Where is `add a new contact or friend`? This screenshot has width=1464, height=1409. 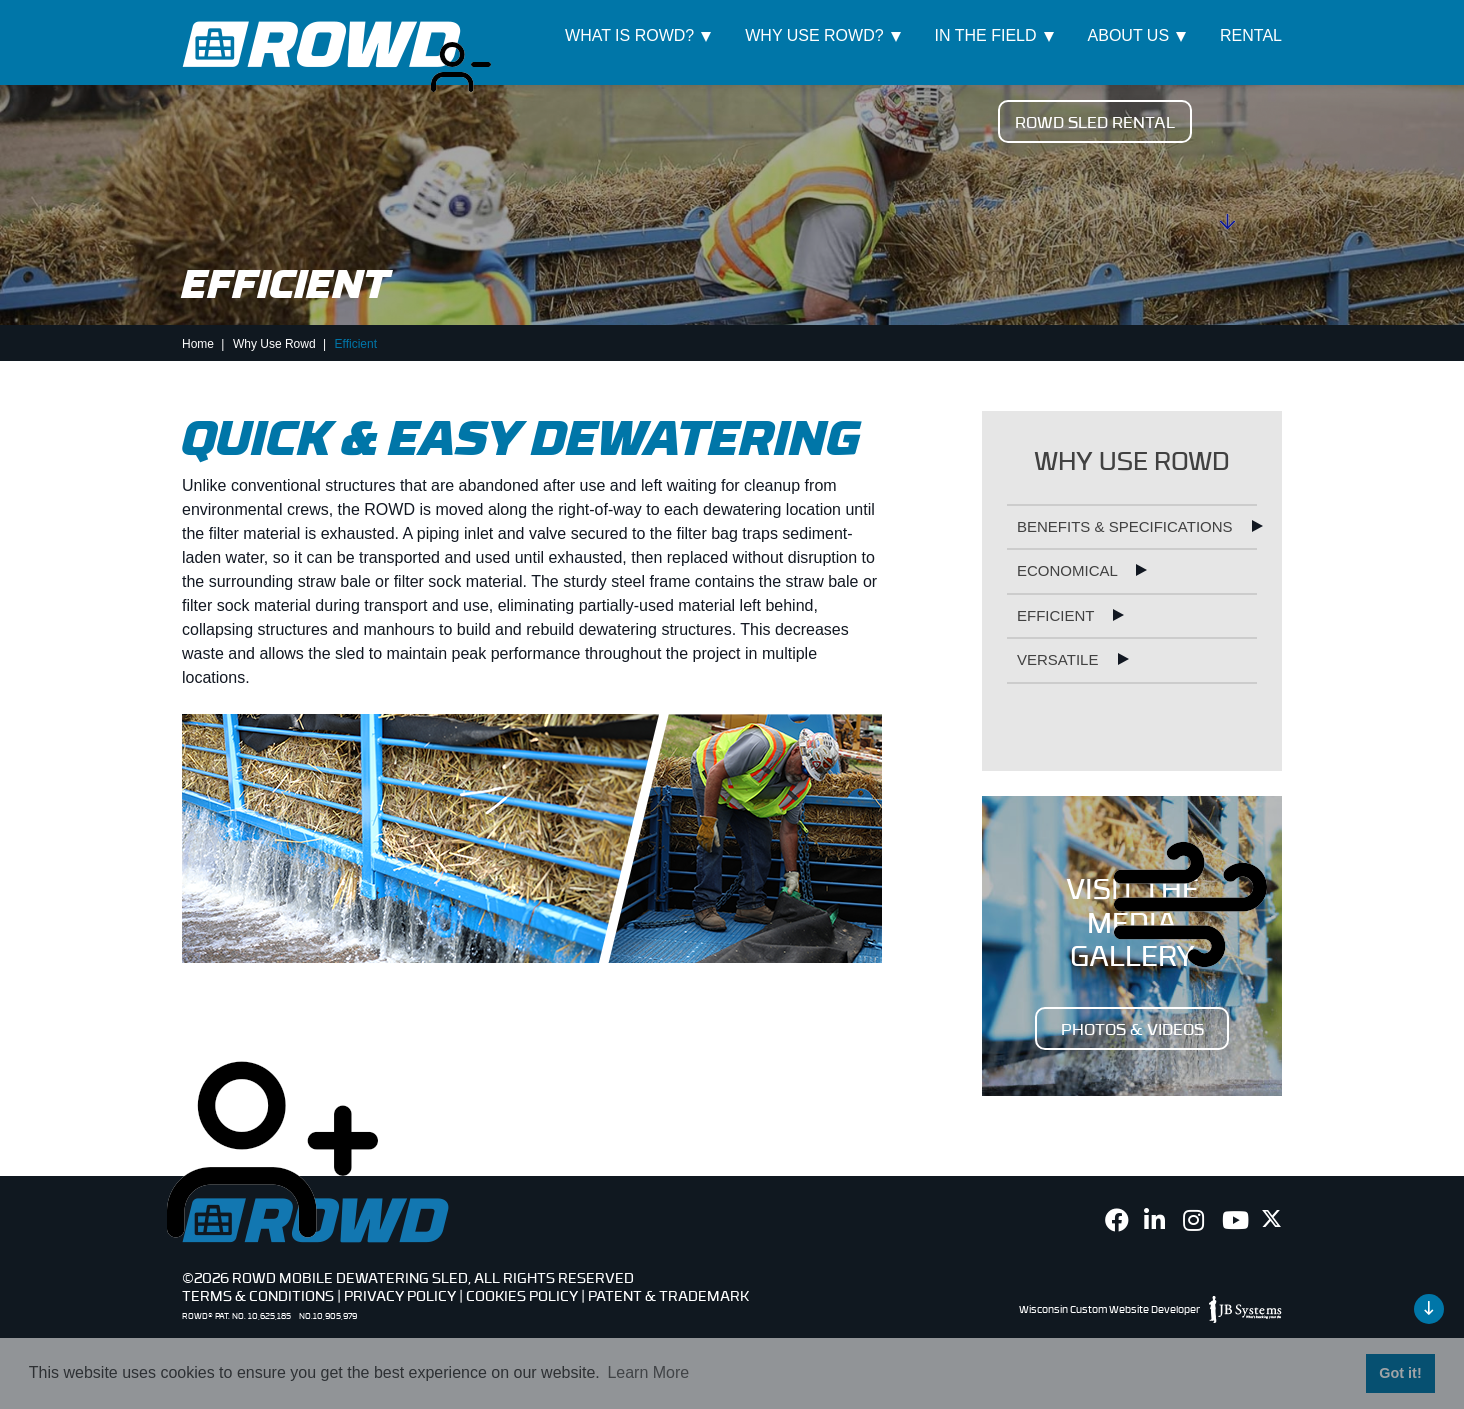
add a new contact or friend is located at coordinates (272, 1149).